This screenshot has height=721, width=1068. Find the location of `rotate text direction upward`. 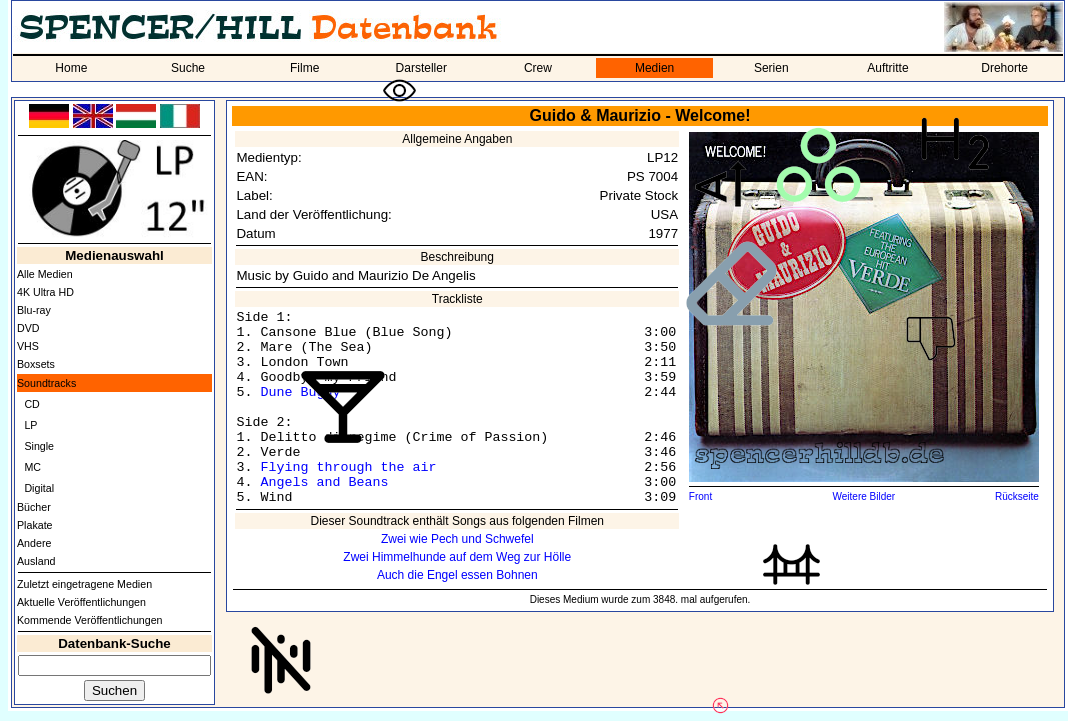

rotate text direction upward is located at coordinates (721, 184).